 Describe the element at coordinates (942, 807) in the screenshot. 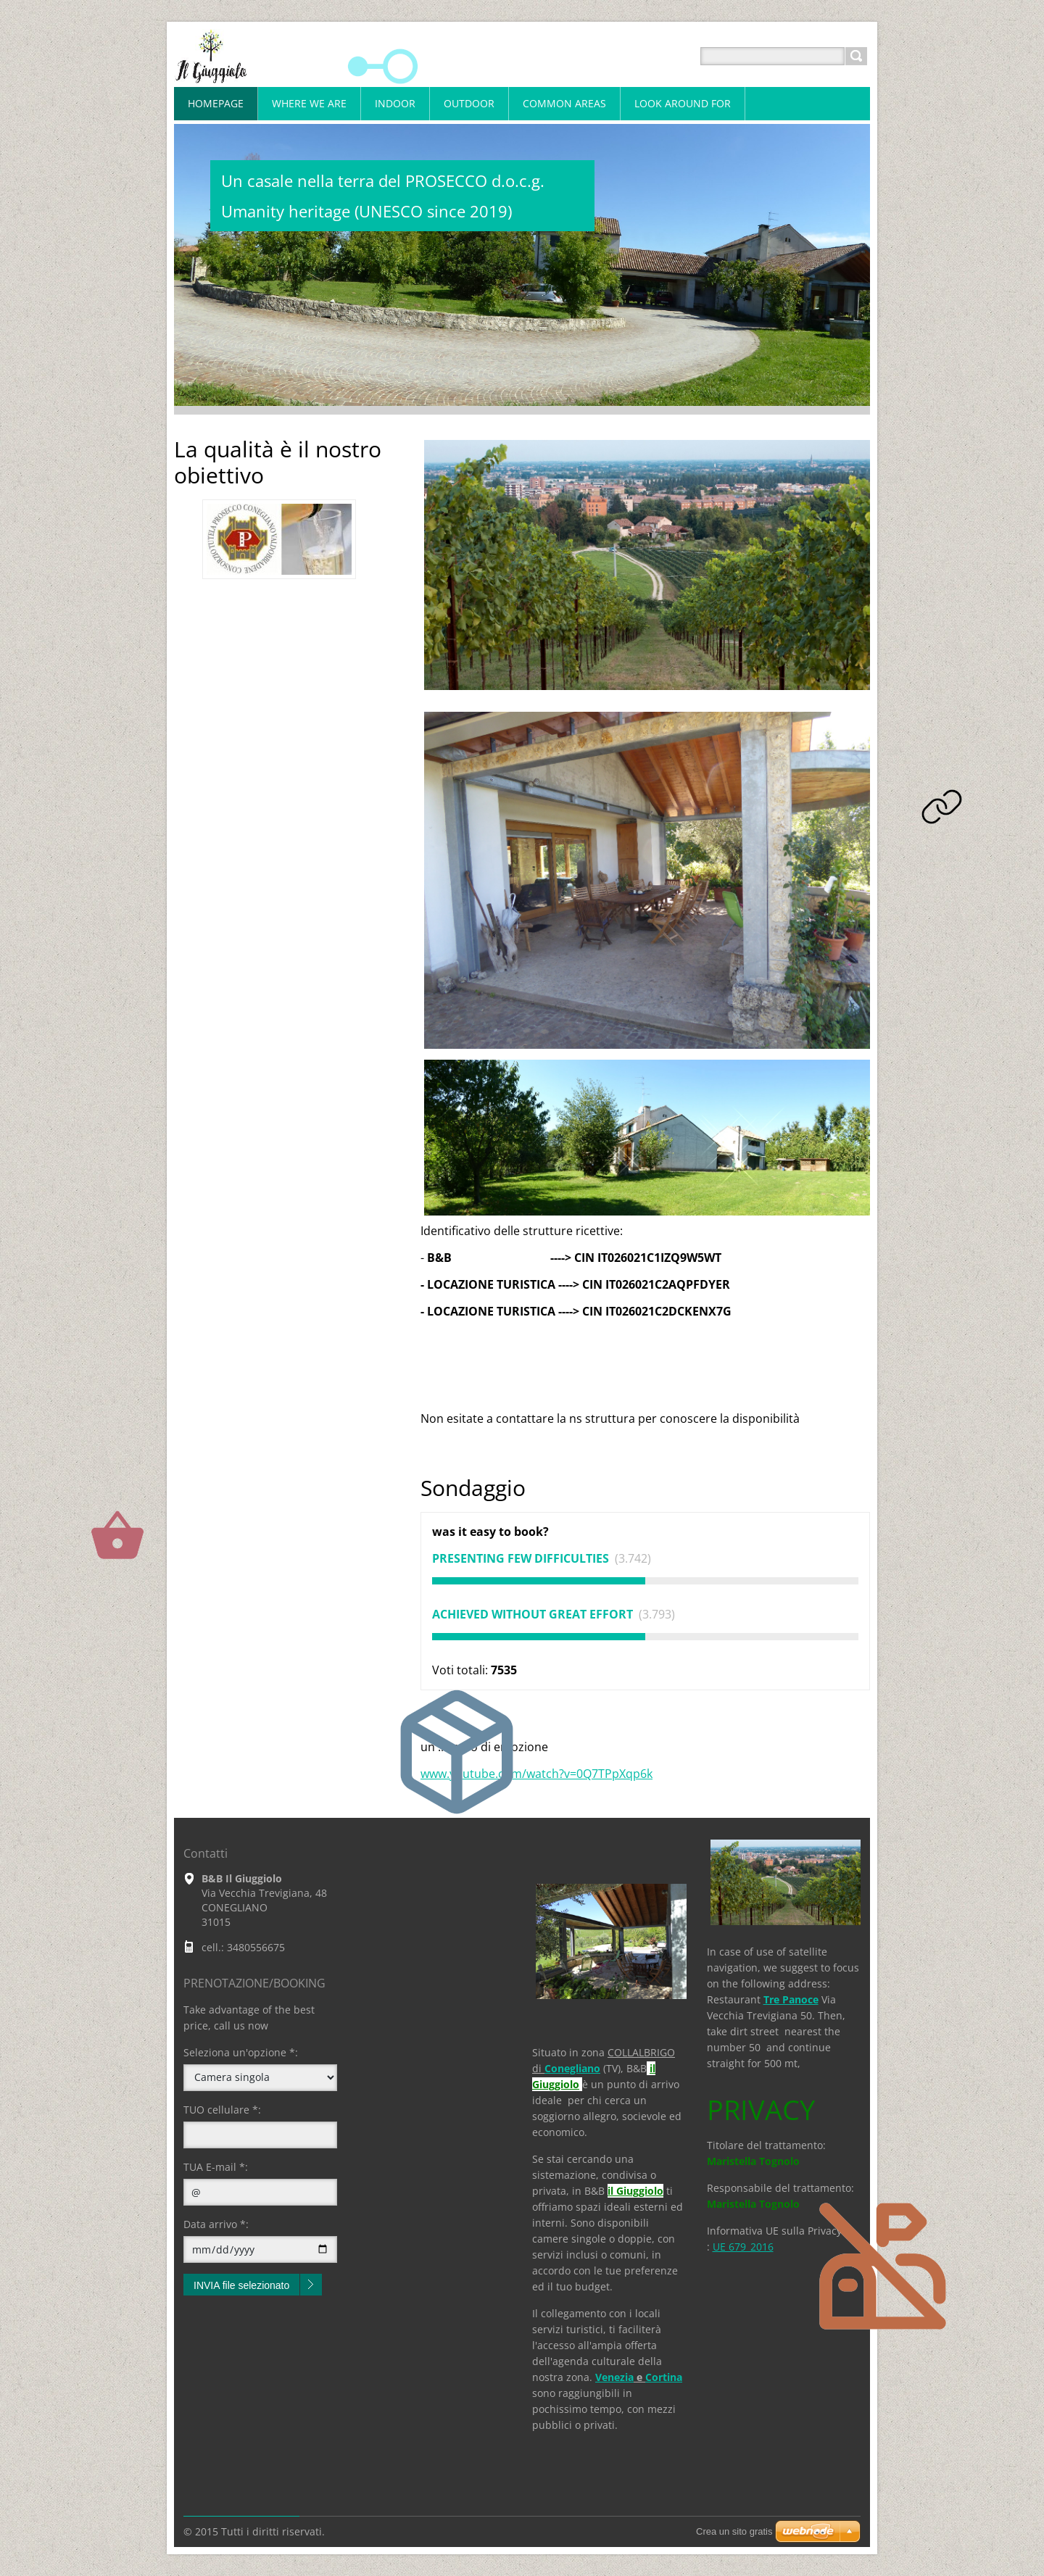

I see `copy or share a link` at that location.